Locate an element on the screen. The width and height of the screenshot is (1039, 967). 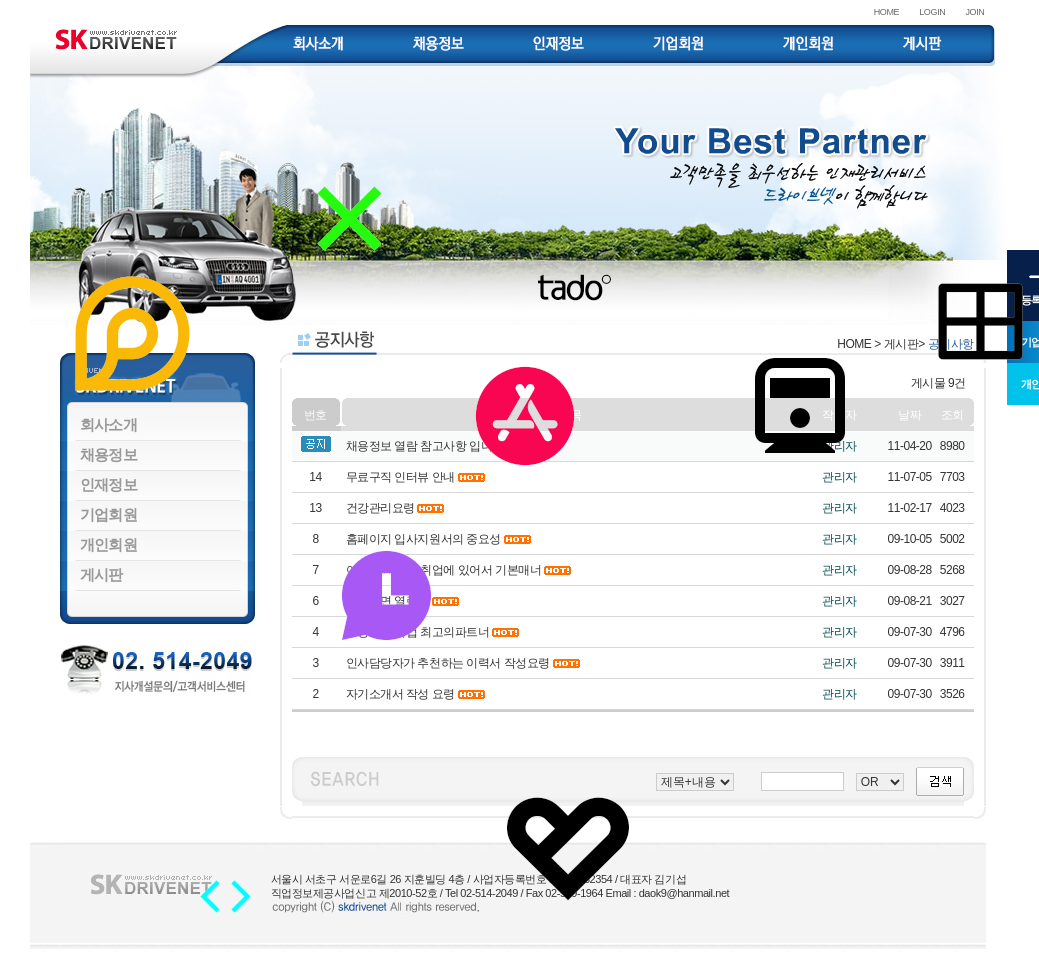
view train schedules or transit options is located at coordinates (800, 403).